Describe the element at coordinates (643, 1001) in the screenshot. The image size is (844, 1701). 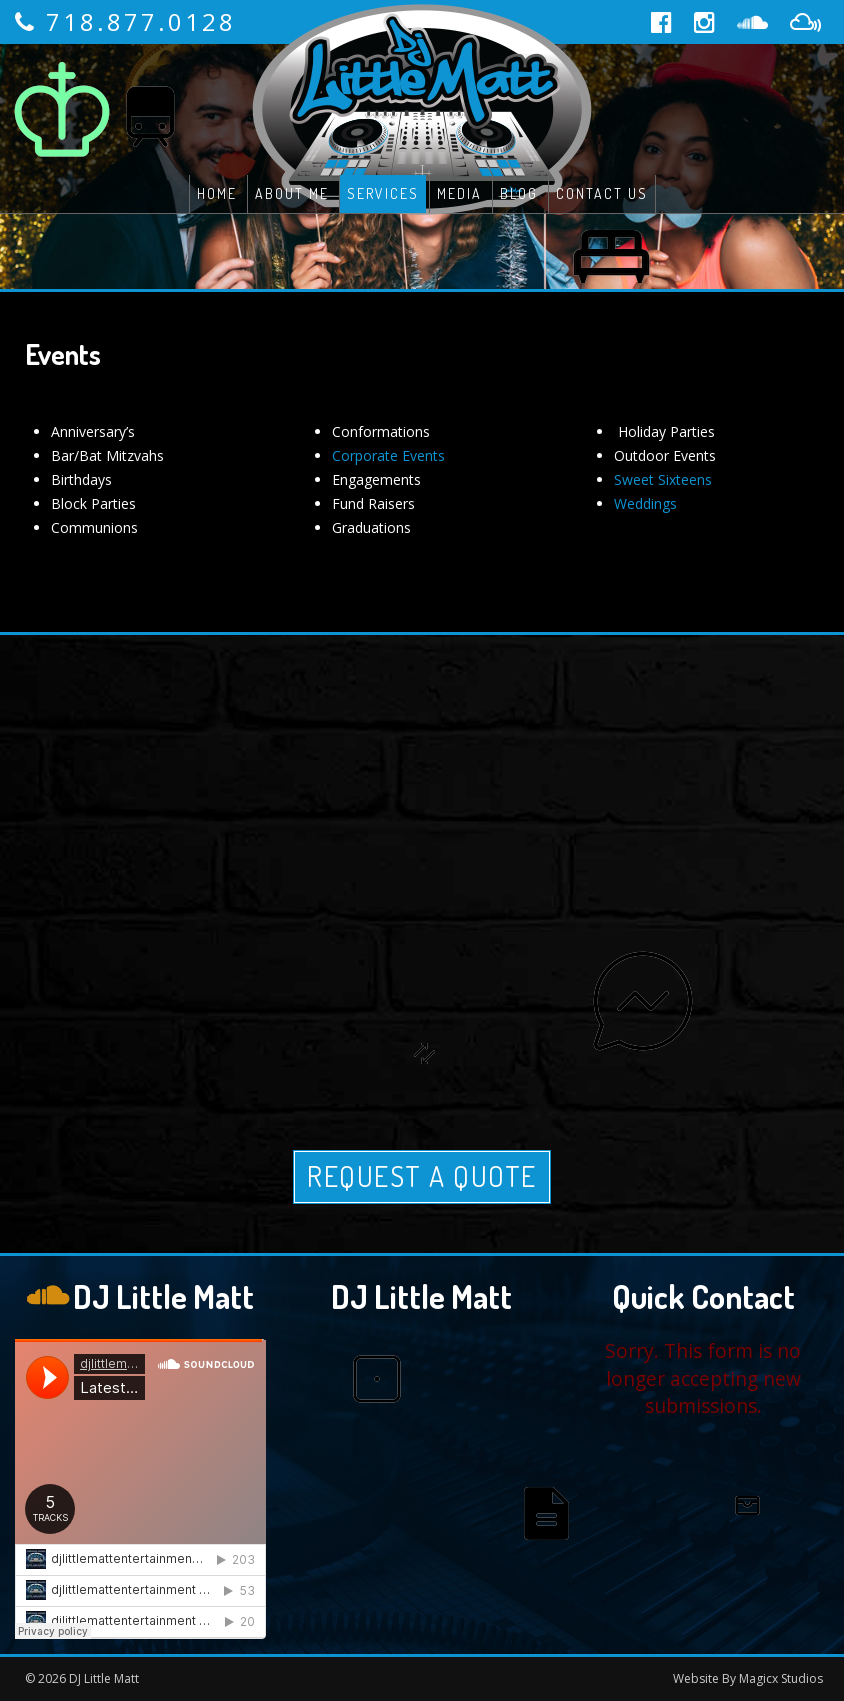
I see `open facebook messenger` at that location.